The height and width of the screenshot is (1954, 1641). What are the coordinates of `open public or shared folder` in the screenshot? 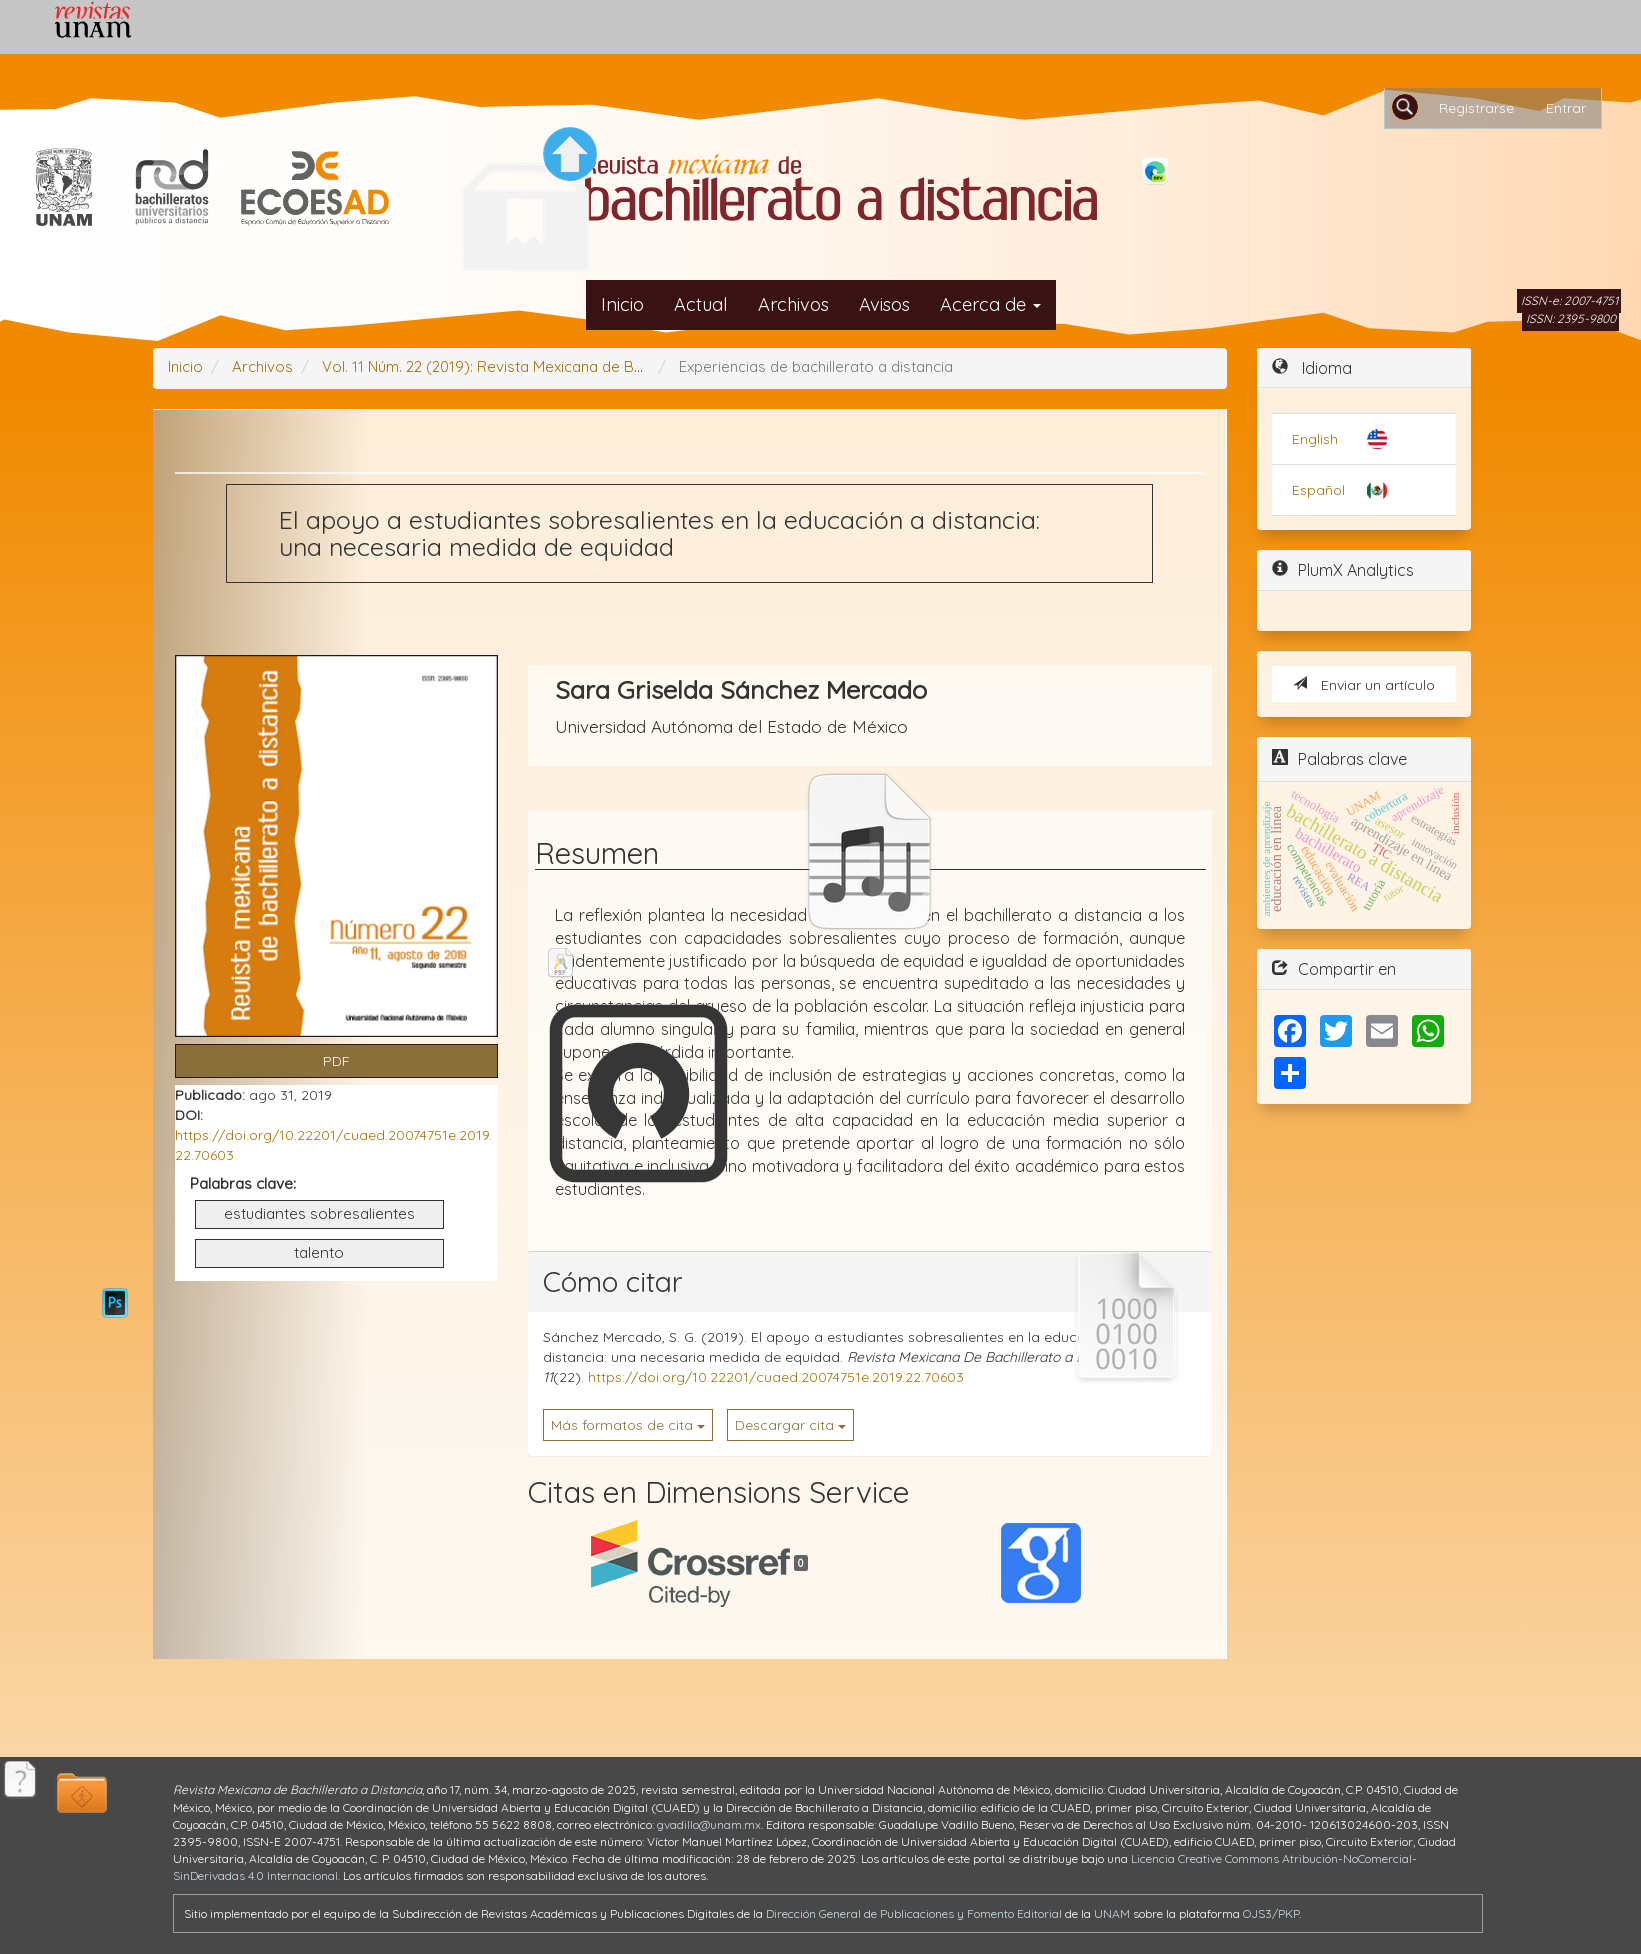 It's located at (82, 1793).